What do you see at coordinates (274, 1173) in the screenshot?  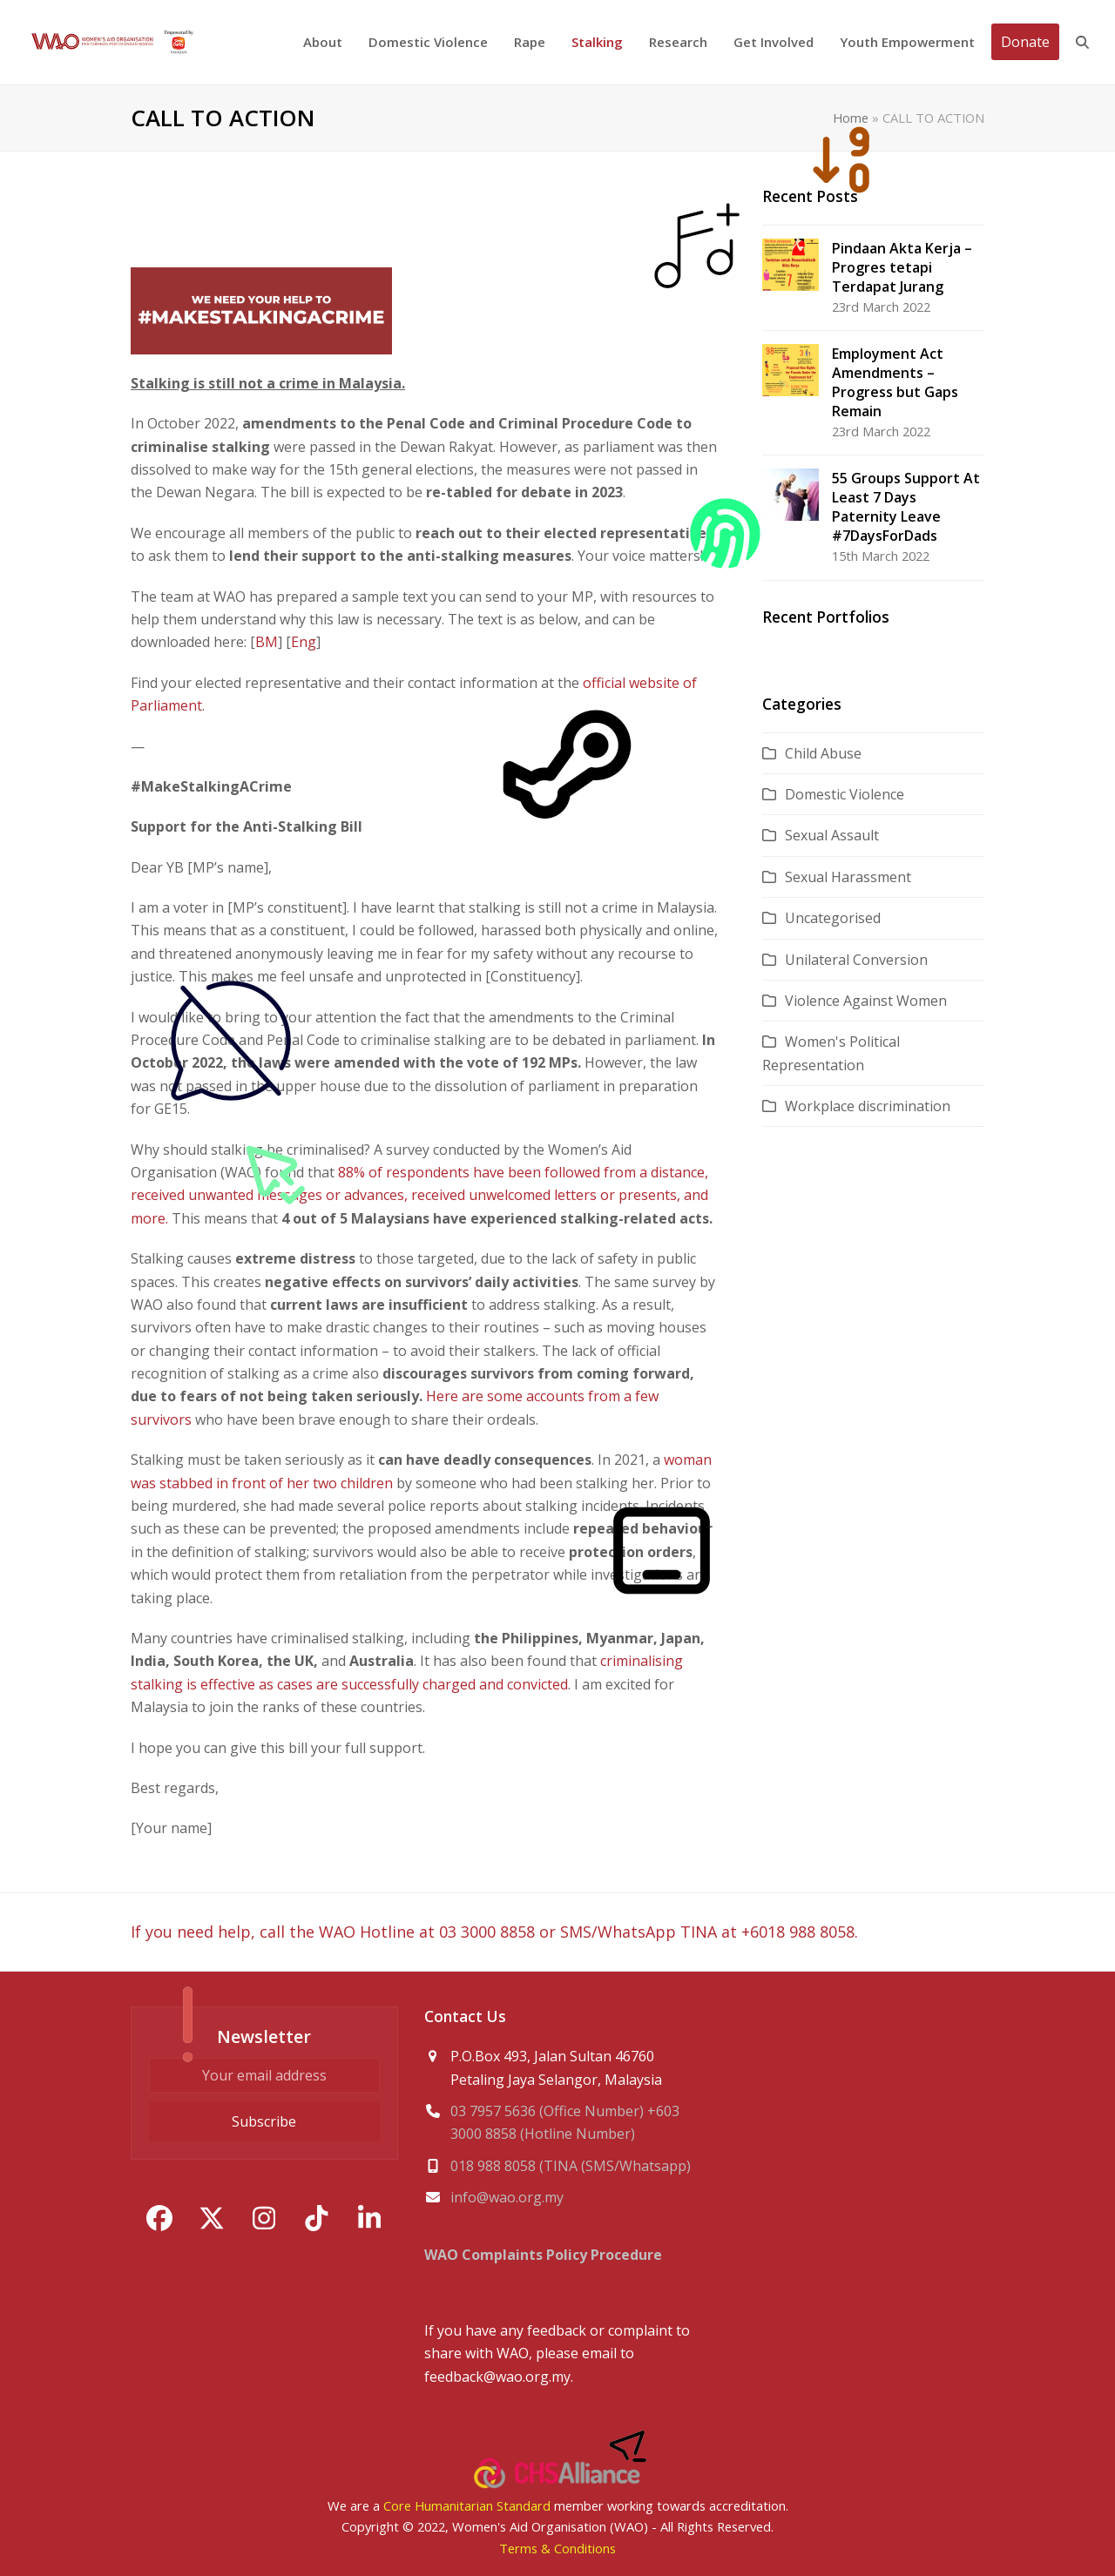 I see `click action confirmed` at bounding box center [274, 1173].